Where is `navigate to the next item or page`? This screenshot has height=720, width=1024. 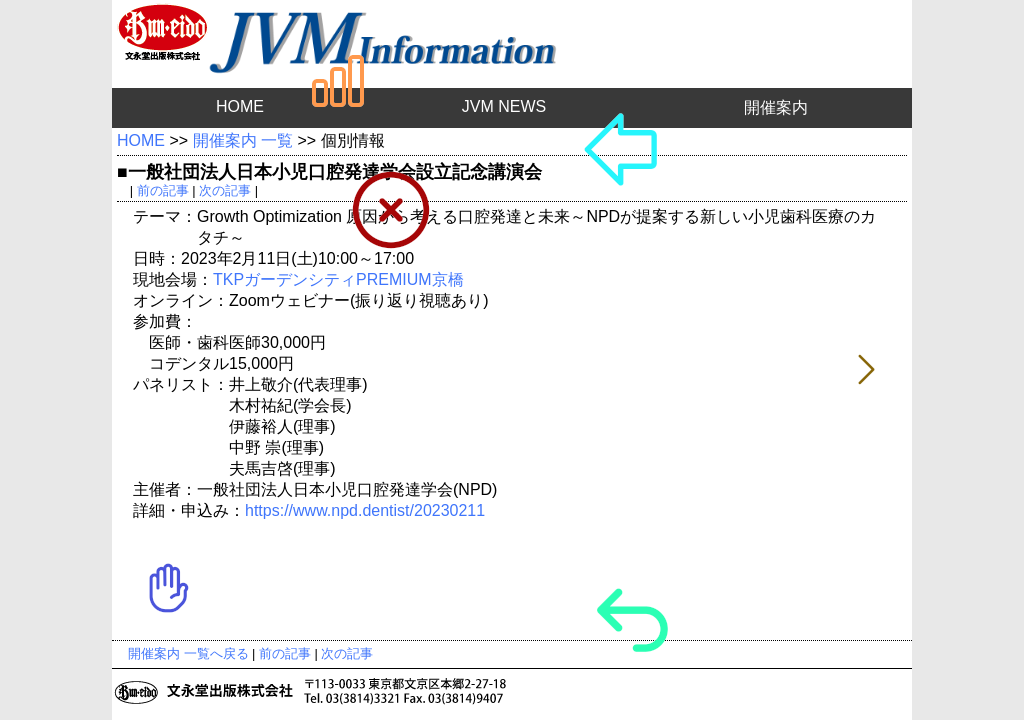 navigate to the next item or page is located at coordinates (866, 369).